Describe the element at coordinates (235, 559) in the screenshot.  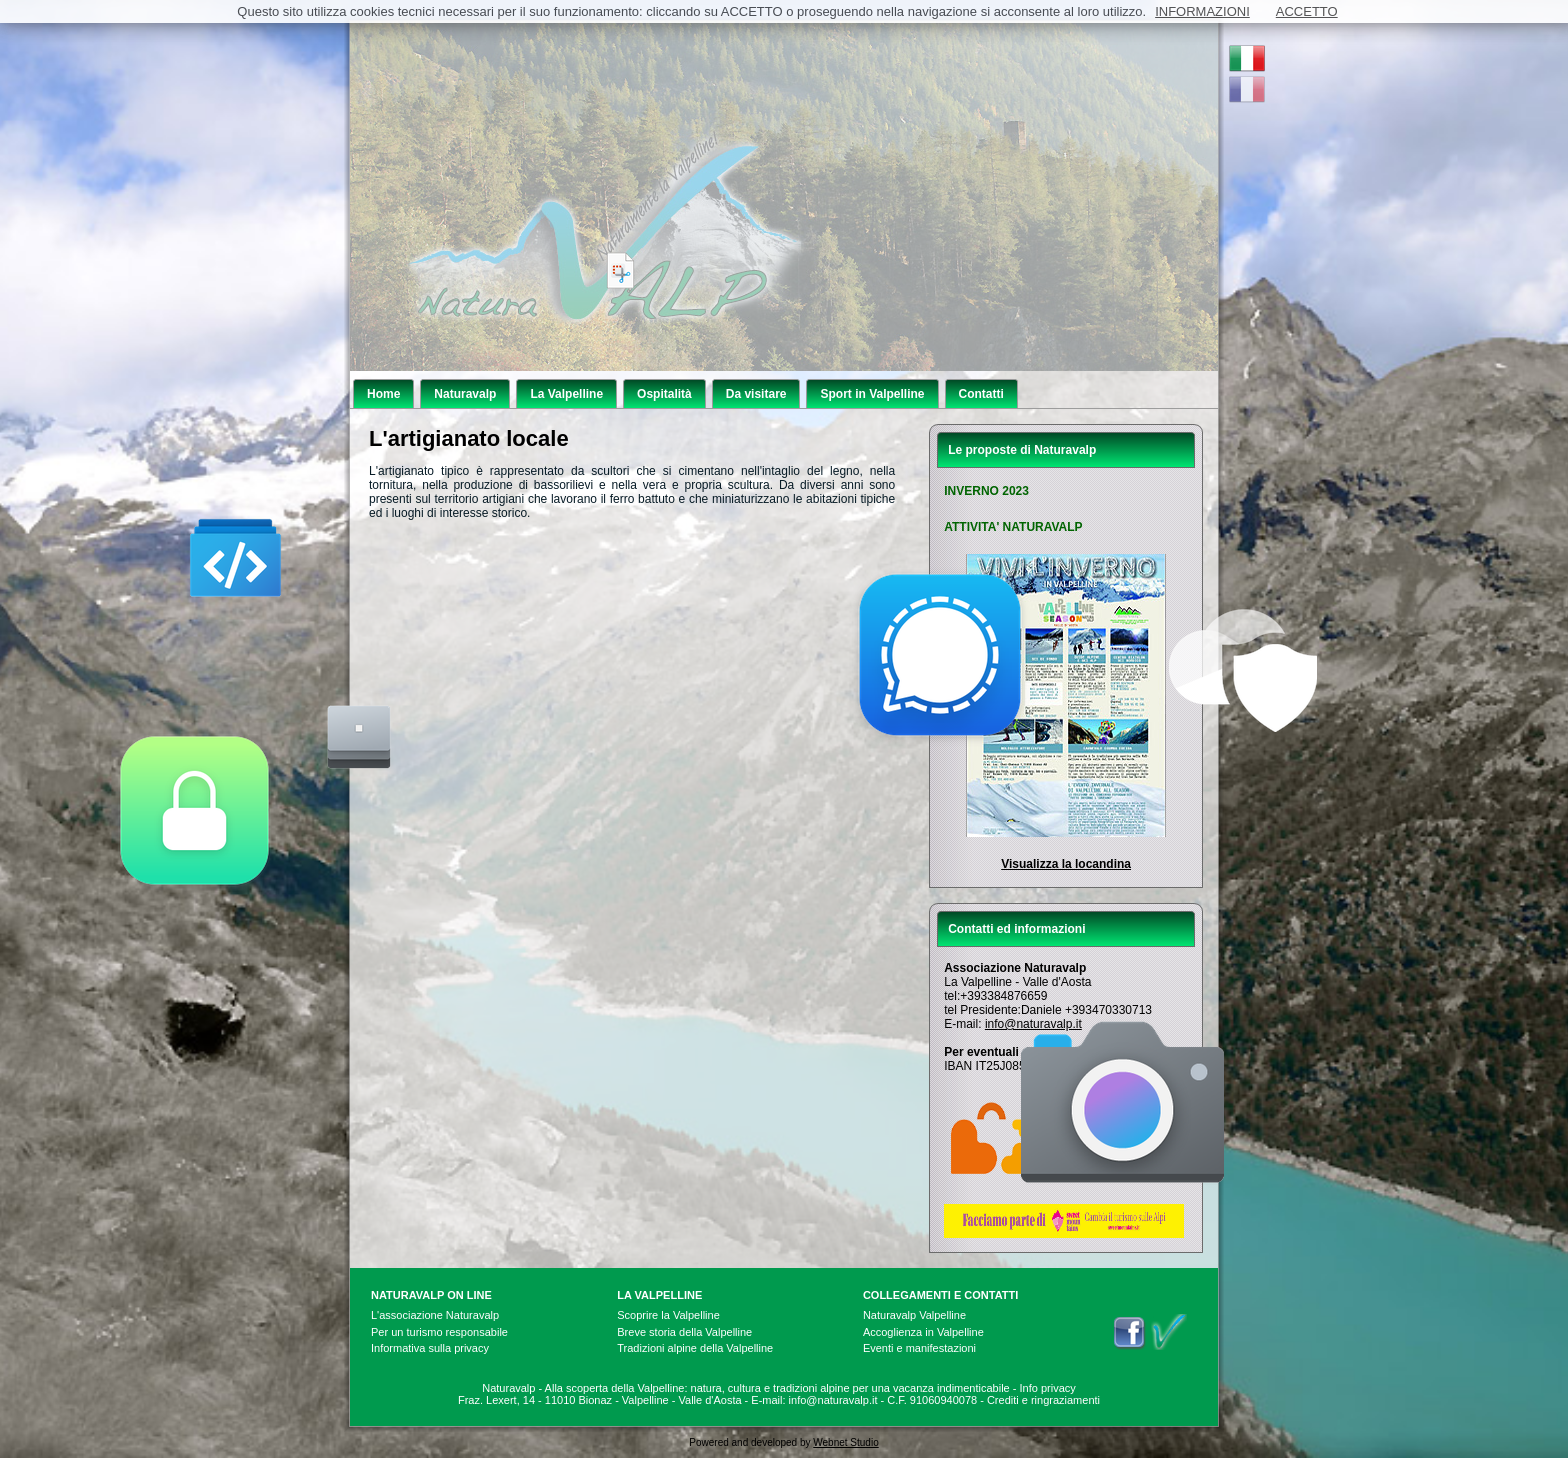
I see `open xaml application` at that location.